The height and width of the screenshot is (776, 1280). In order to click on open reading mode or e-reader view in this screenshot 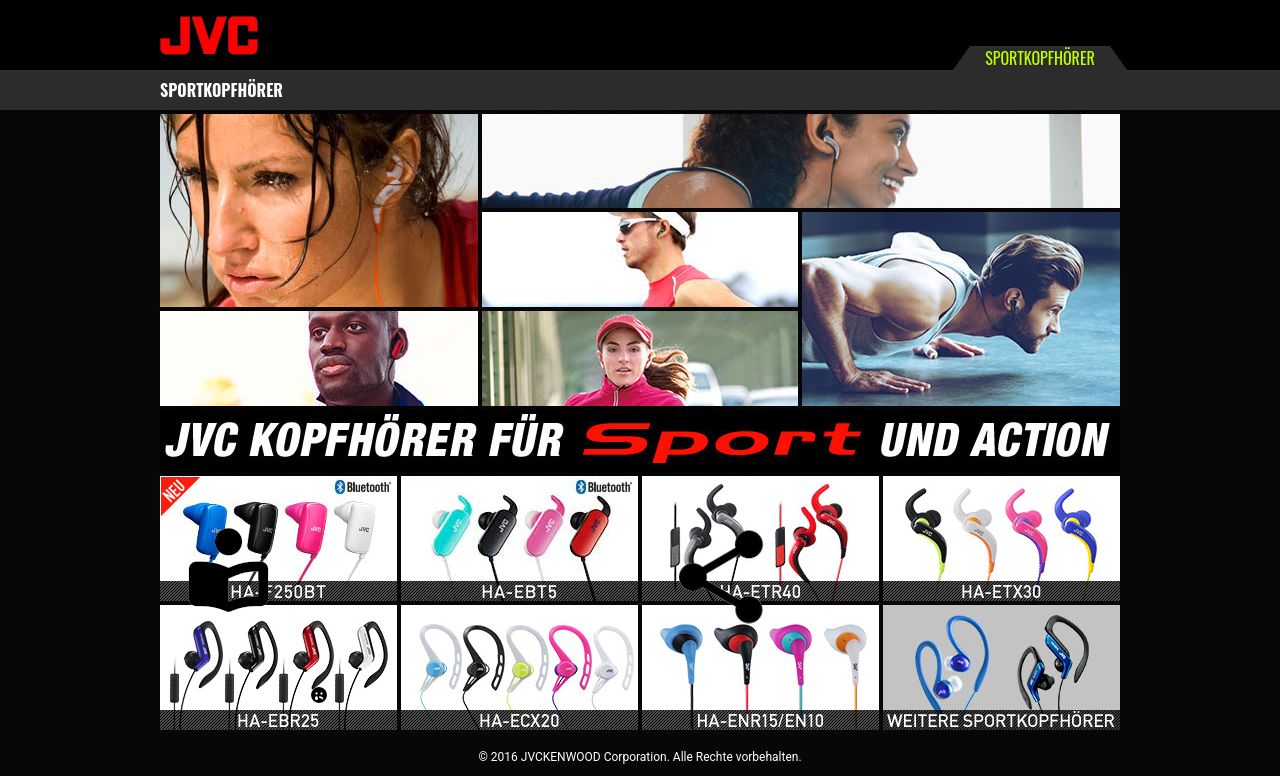, I will do `click(228, 571)`.